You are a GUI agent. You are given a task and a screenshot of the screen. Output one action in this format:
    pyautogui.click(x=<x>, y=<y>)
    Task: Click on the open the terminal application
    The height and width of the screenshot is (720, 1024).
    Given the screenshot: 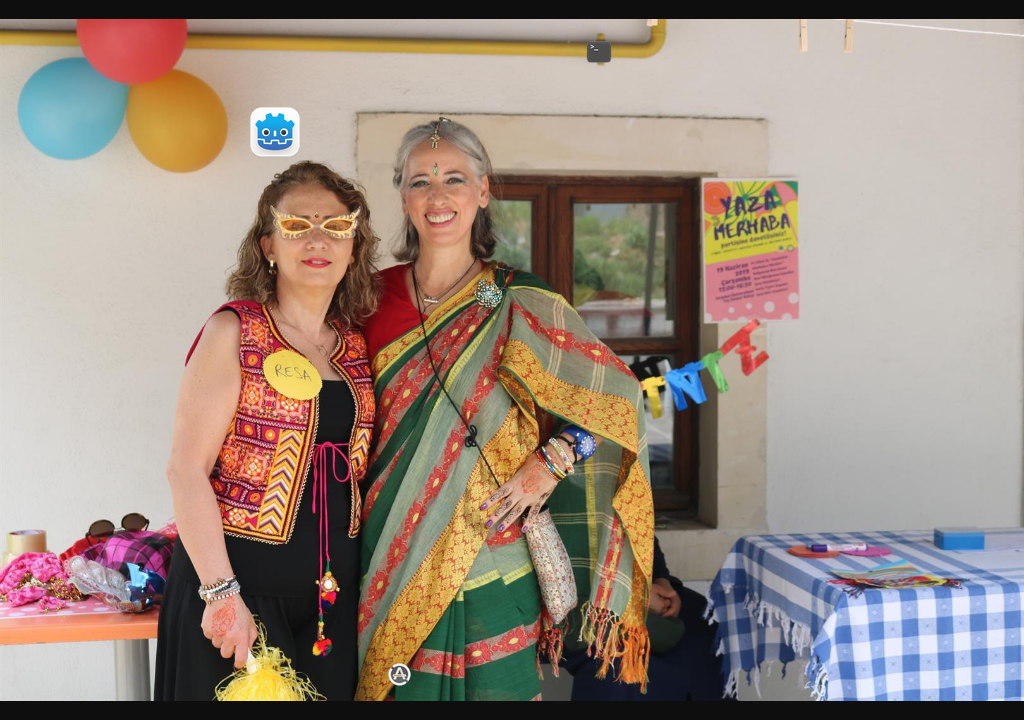 What is the action you would take?
    pyautogui.click(x=599, y=52)
    